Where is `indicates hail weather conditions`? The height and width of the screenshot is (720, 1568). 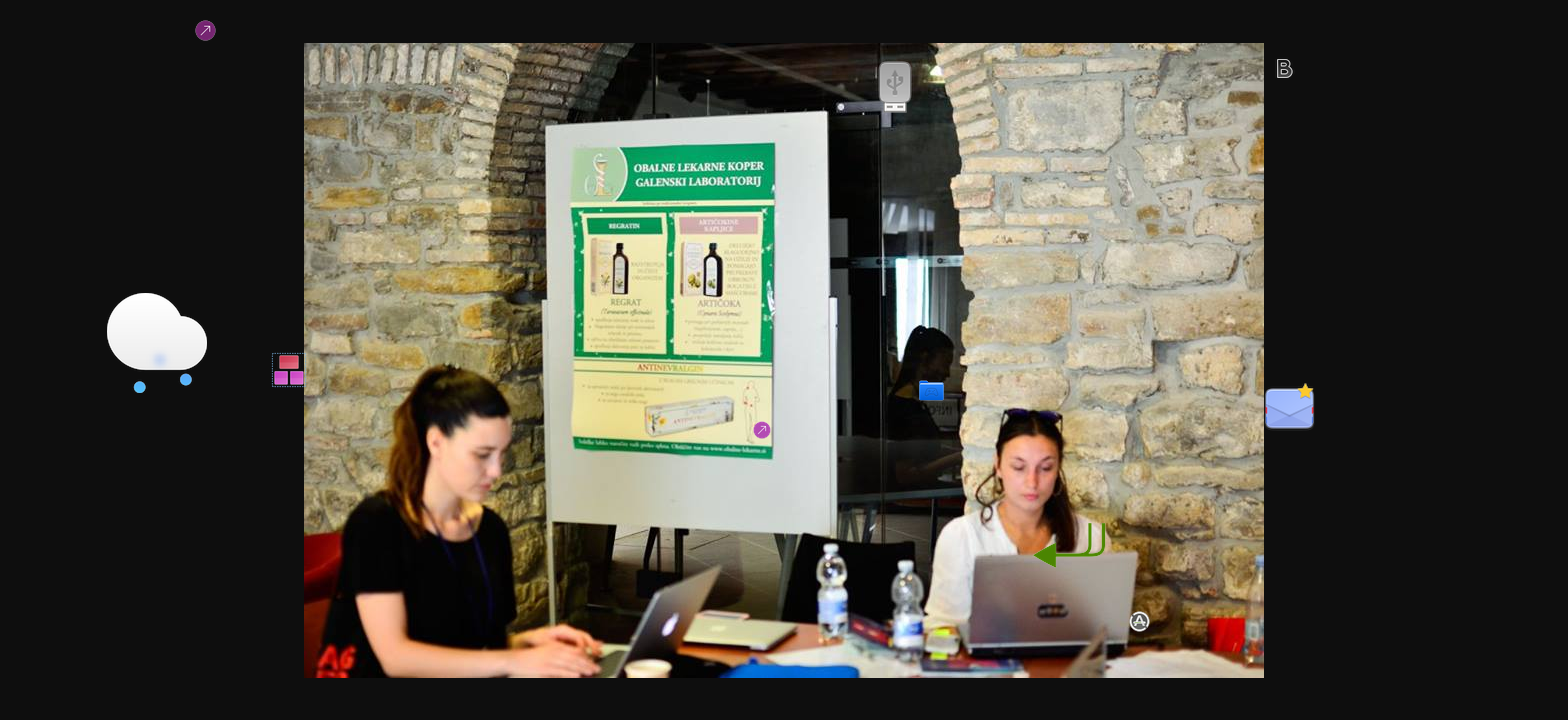 indicates hail weather conditions is located at coordinates (157, 343).